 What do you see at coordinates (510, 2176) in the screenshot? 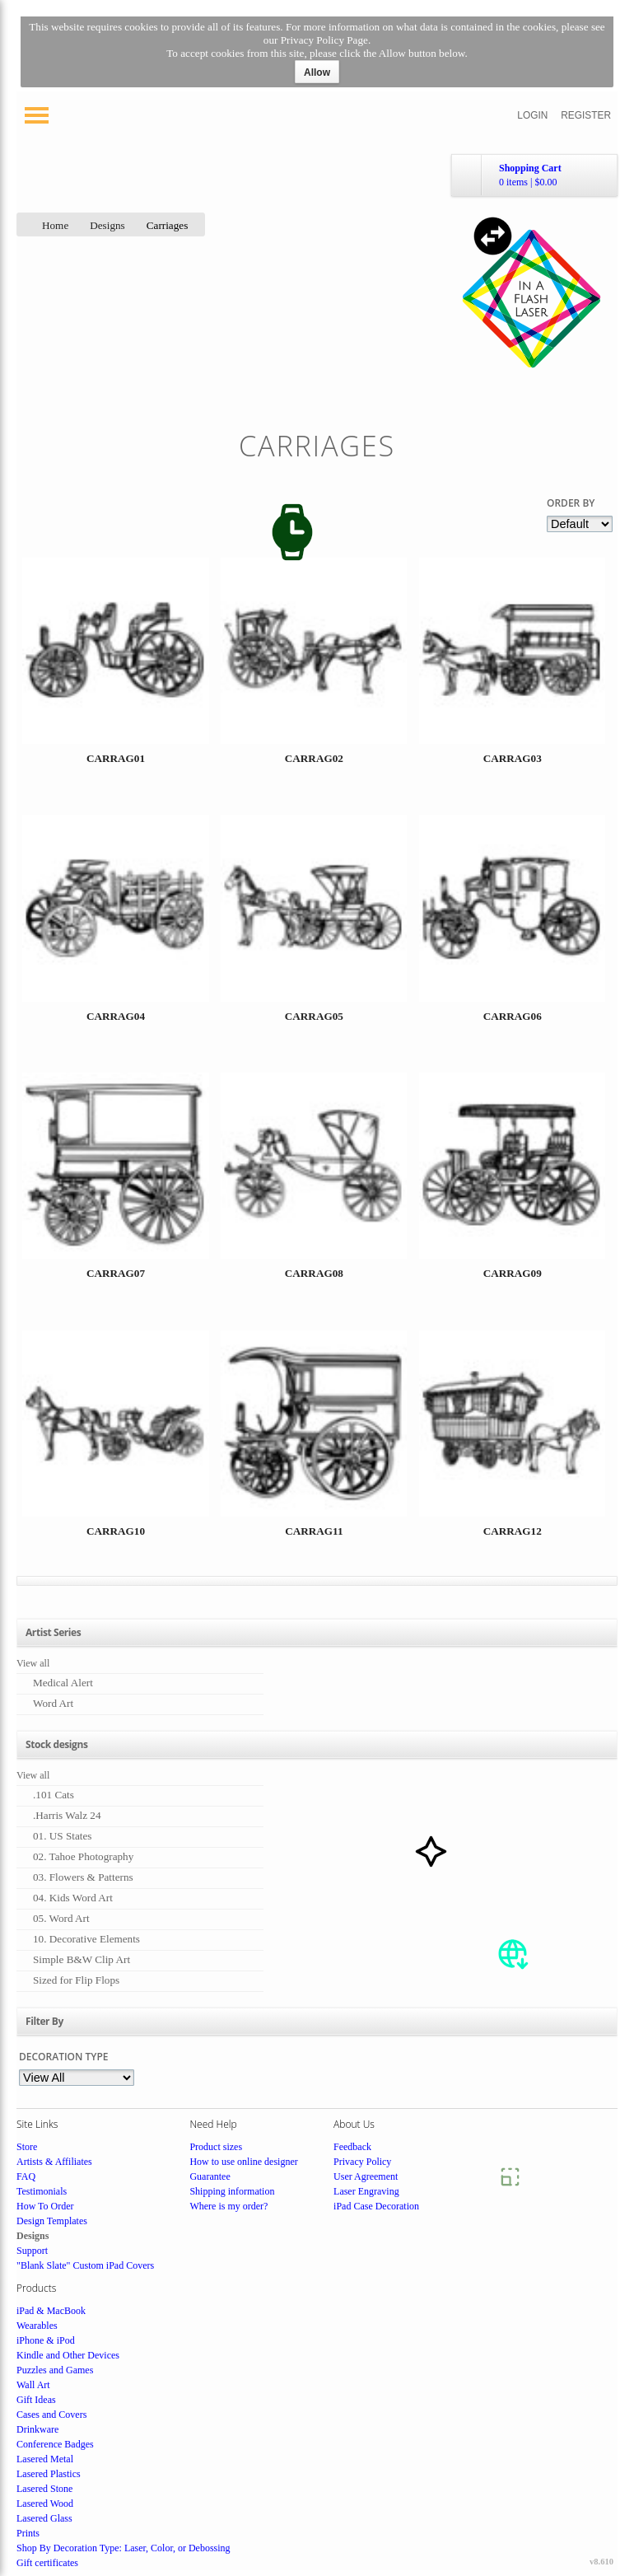
I see `resize an element or window` at bounding box center [510, 2176].